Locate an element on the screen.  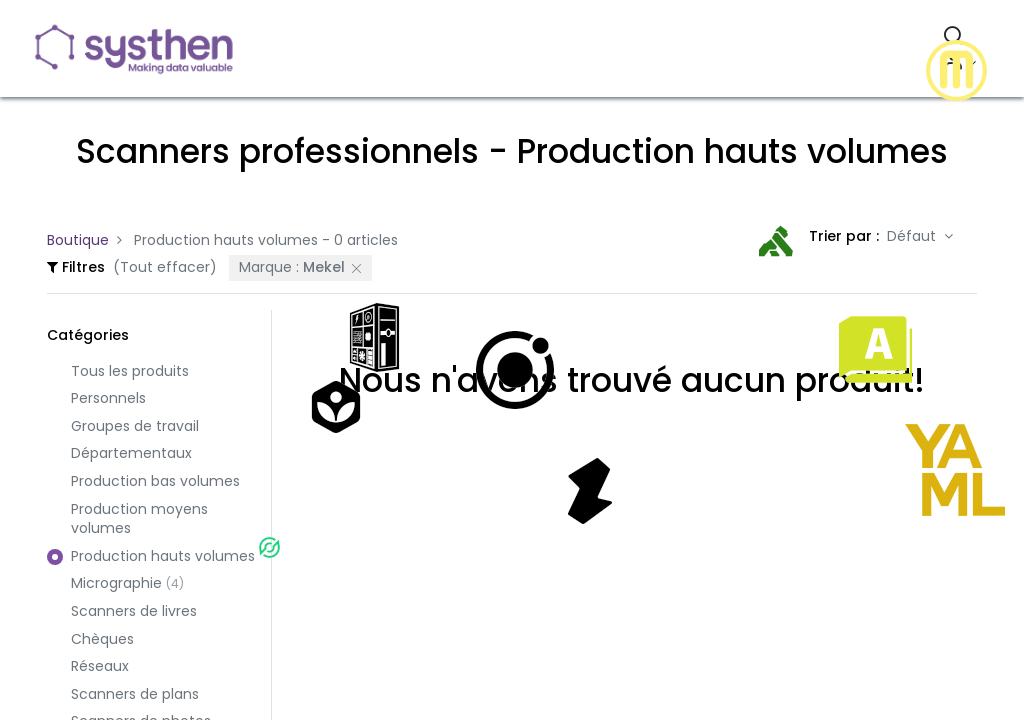
makerbot logo is located at coordinates (956, 70).